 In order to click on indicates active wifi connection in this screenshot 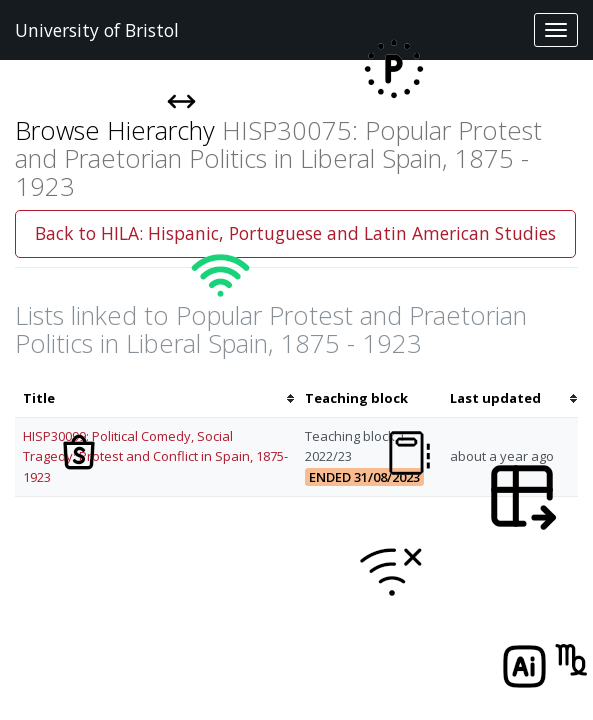, I will do `click(220, 275)`.